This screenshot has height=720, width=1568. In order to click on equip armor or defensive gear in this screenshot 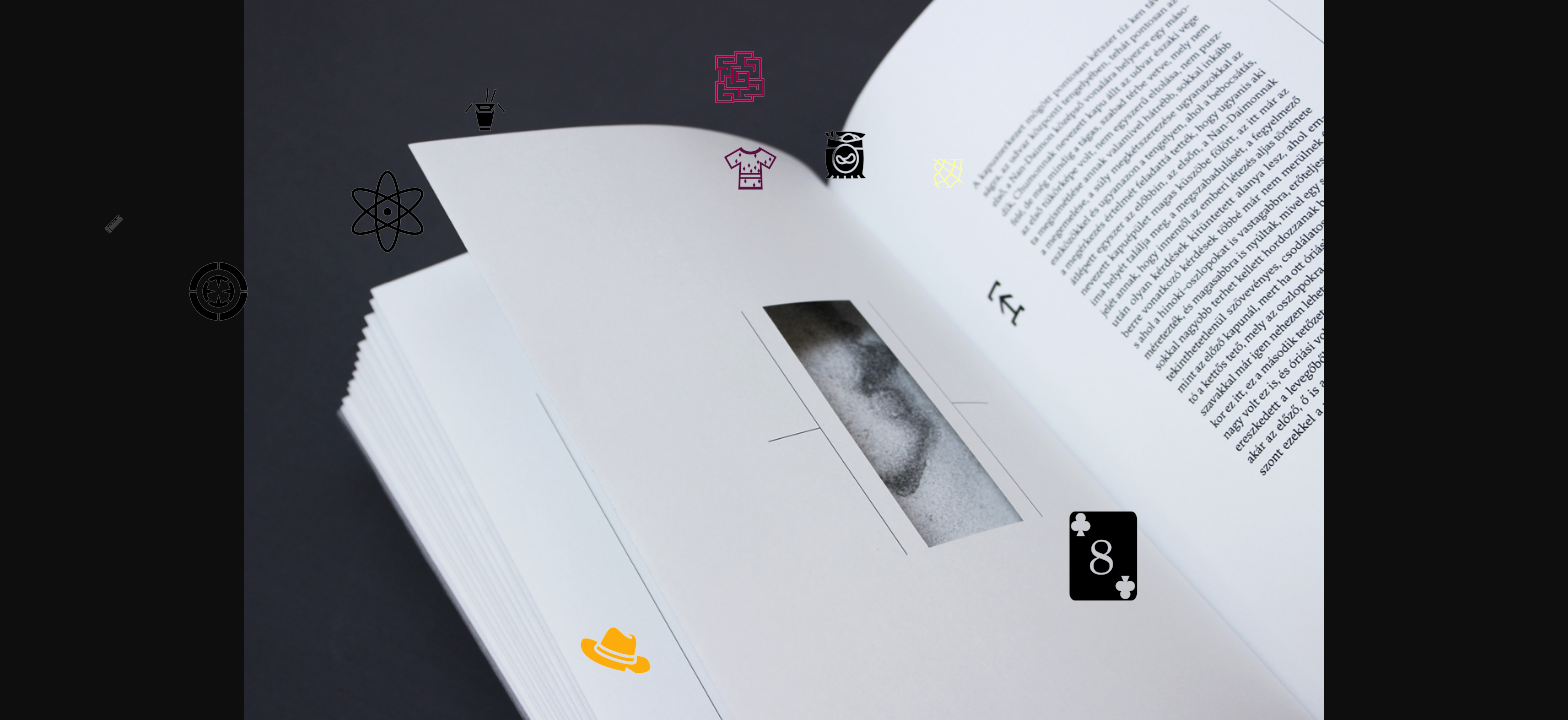, I will do `click(750, 168)`.